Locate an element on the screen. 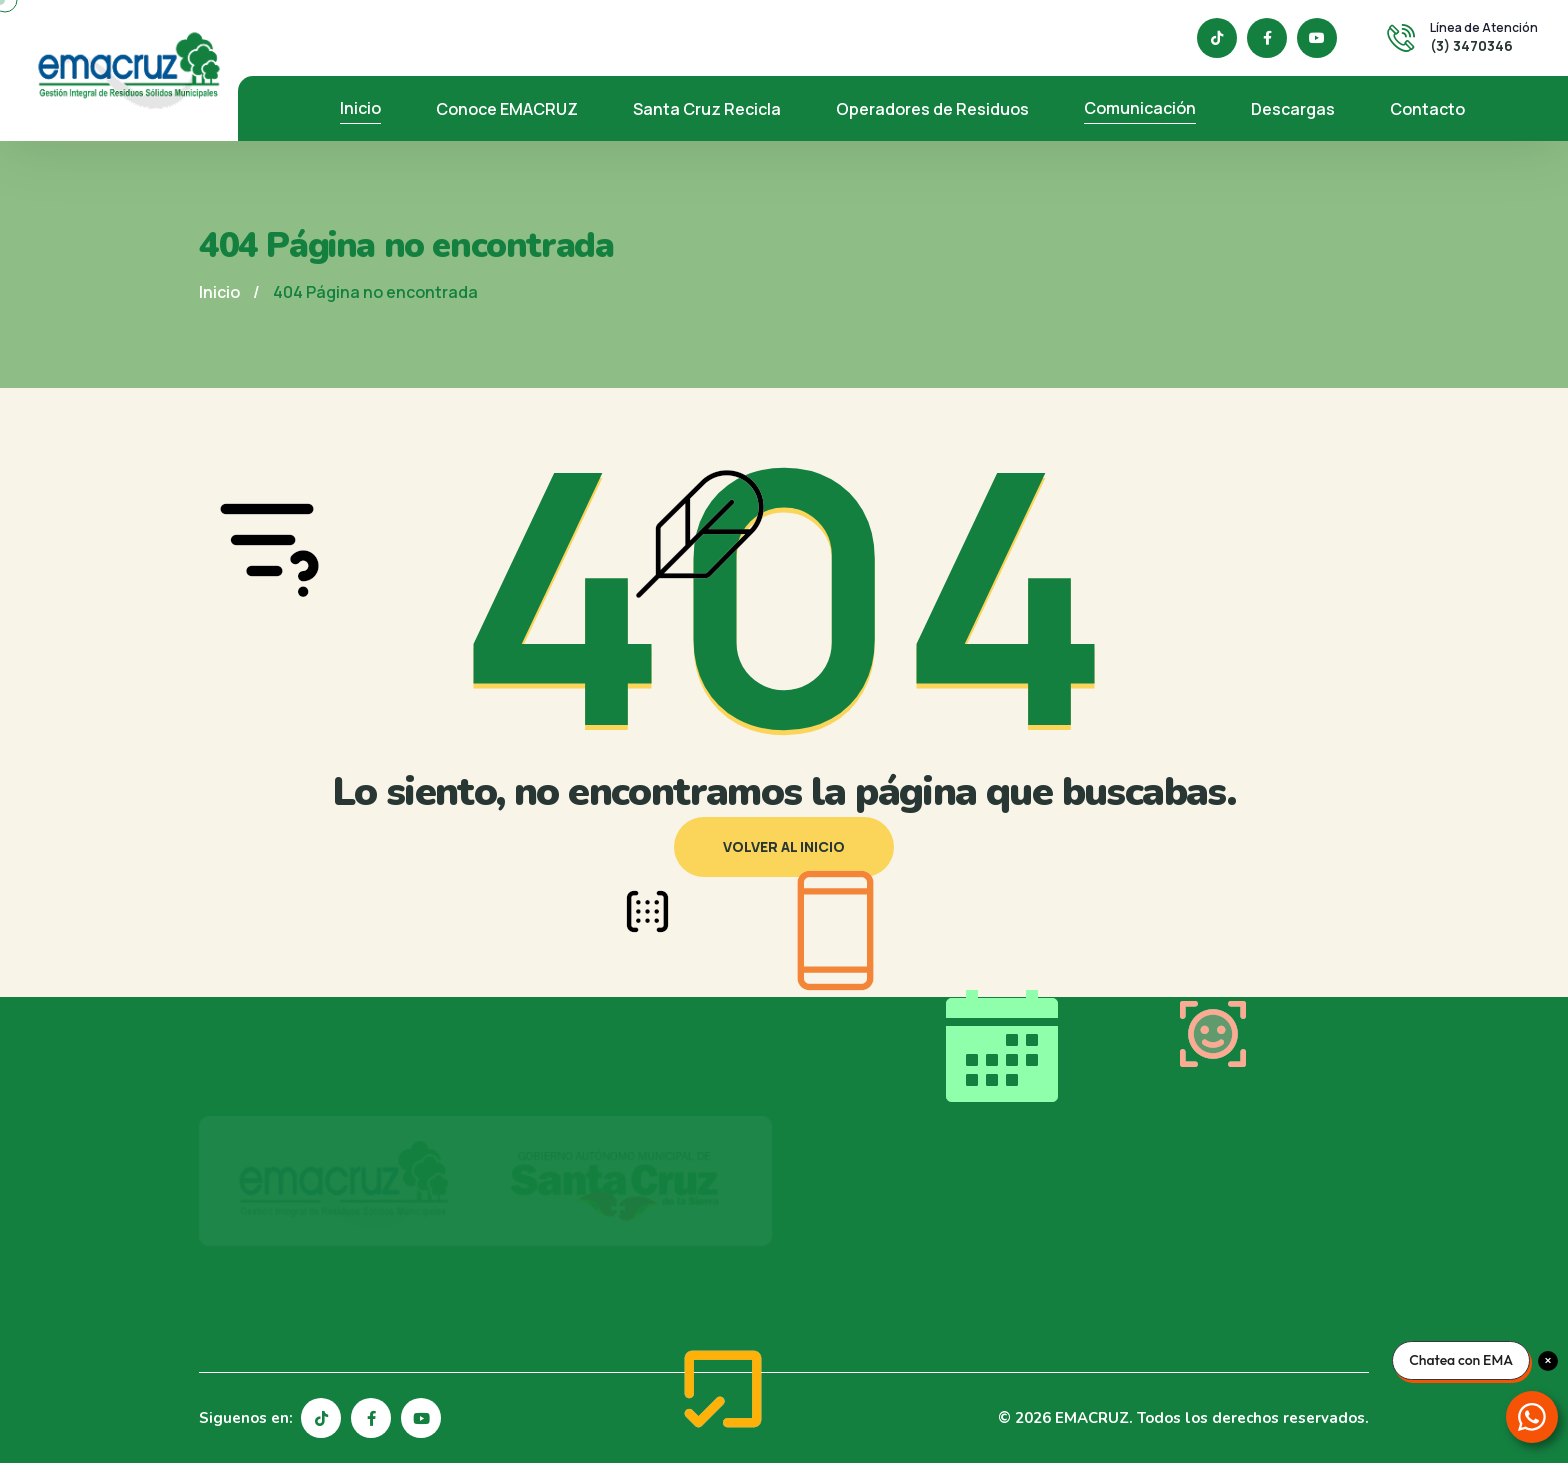 The height and width of the screenshot is (1463, 1568). filter settings need attention or review is located at coordinates (267, 540).